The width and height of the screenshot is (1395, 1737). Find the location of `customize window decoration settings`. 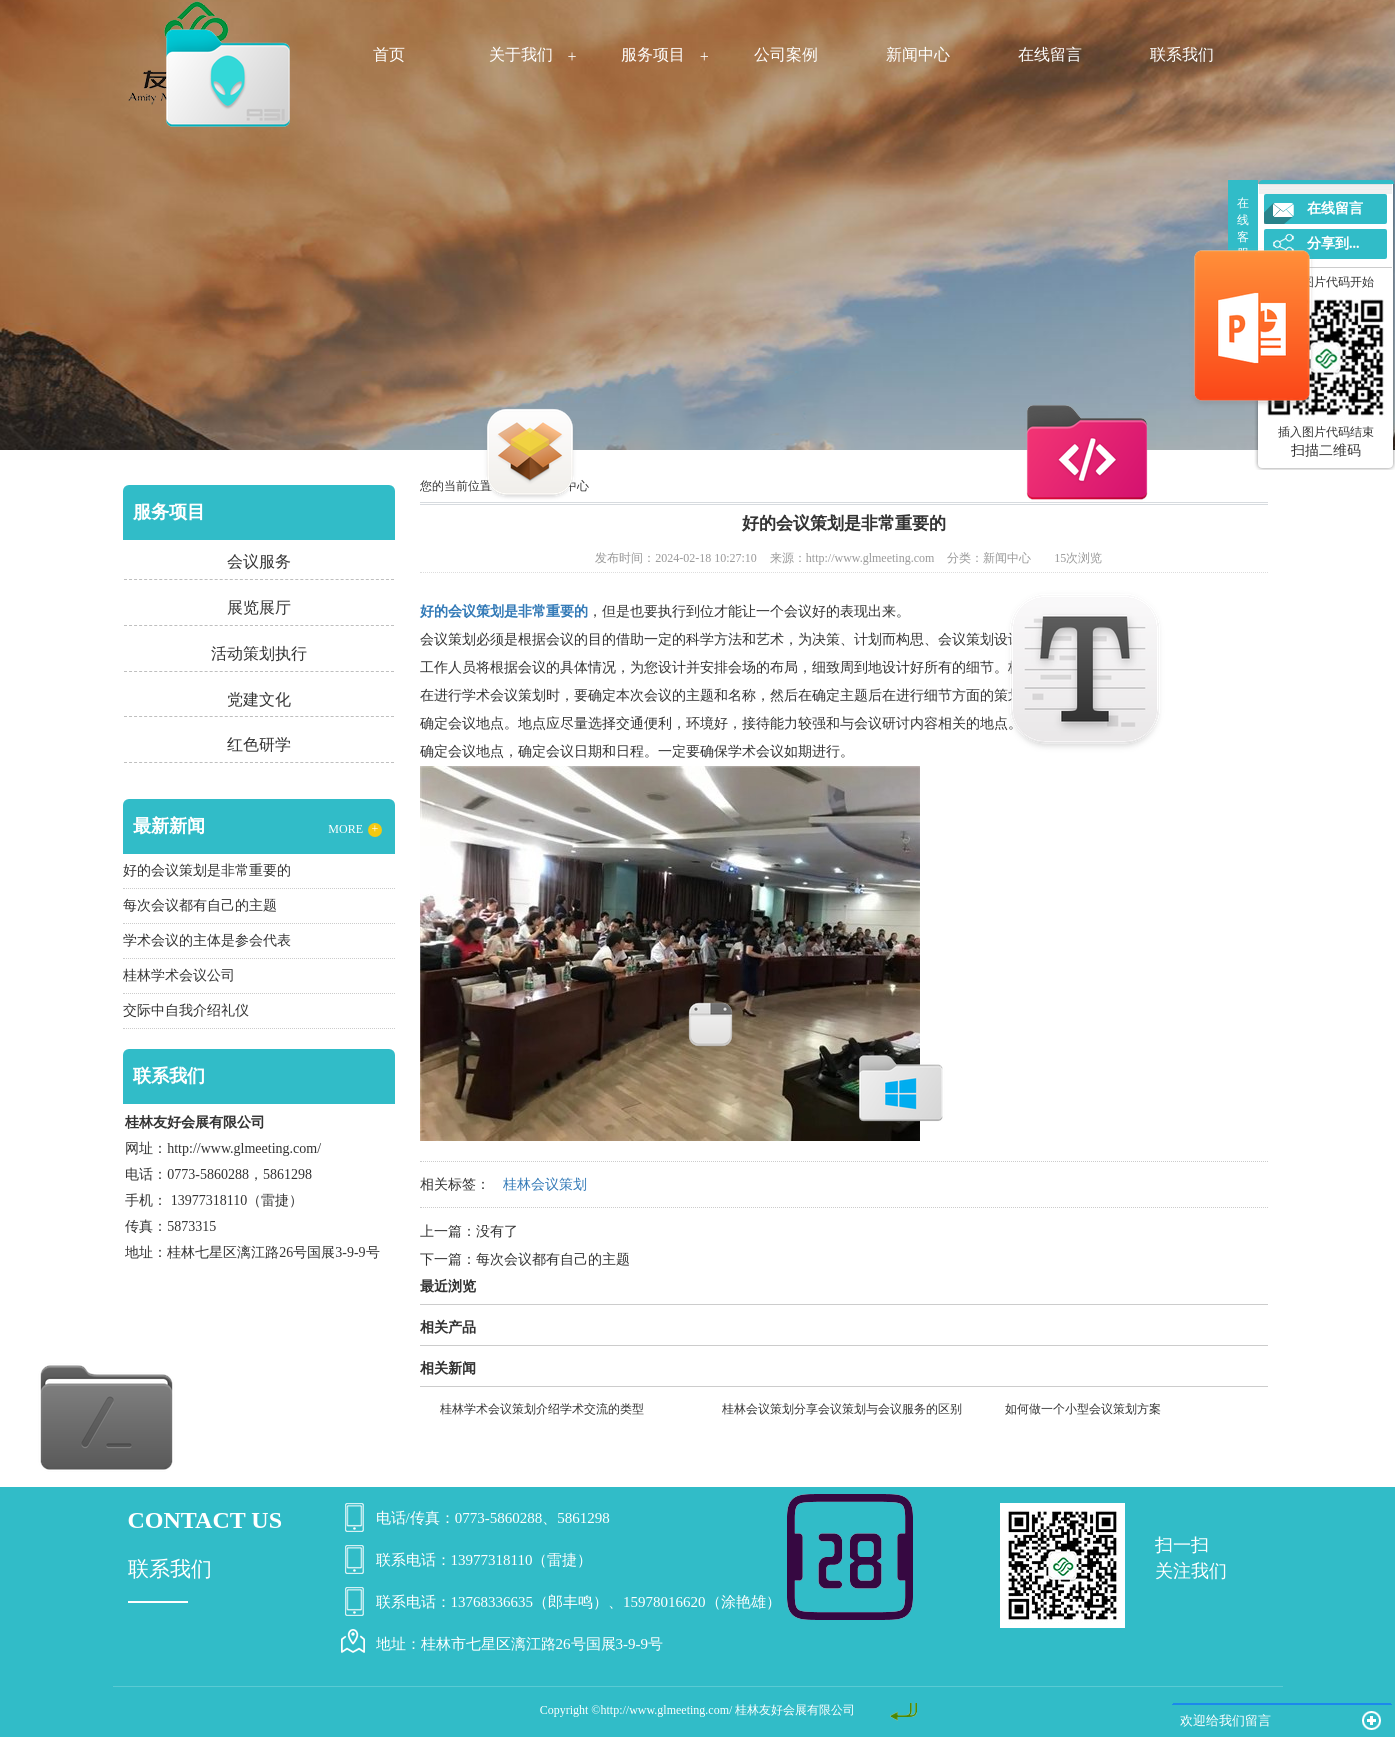

customize window decoration settings is located at coordinates (710, 1024).